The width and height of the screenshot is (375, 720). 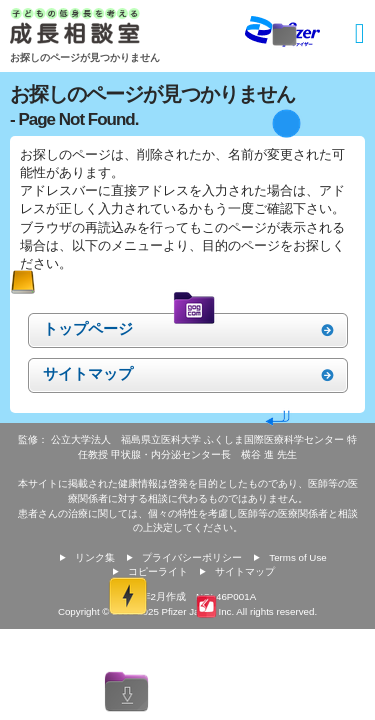 What do you see at coordinates (194, 309) in the screenshot?
I see `open your GOG games folder` at bounding box center [194, 309].